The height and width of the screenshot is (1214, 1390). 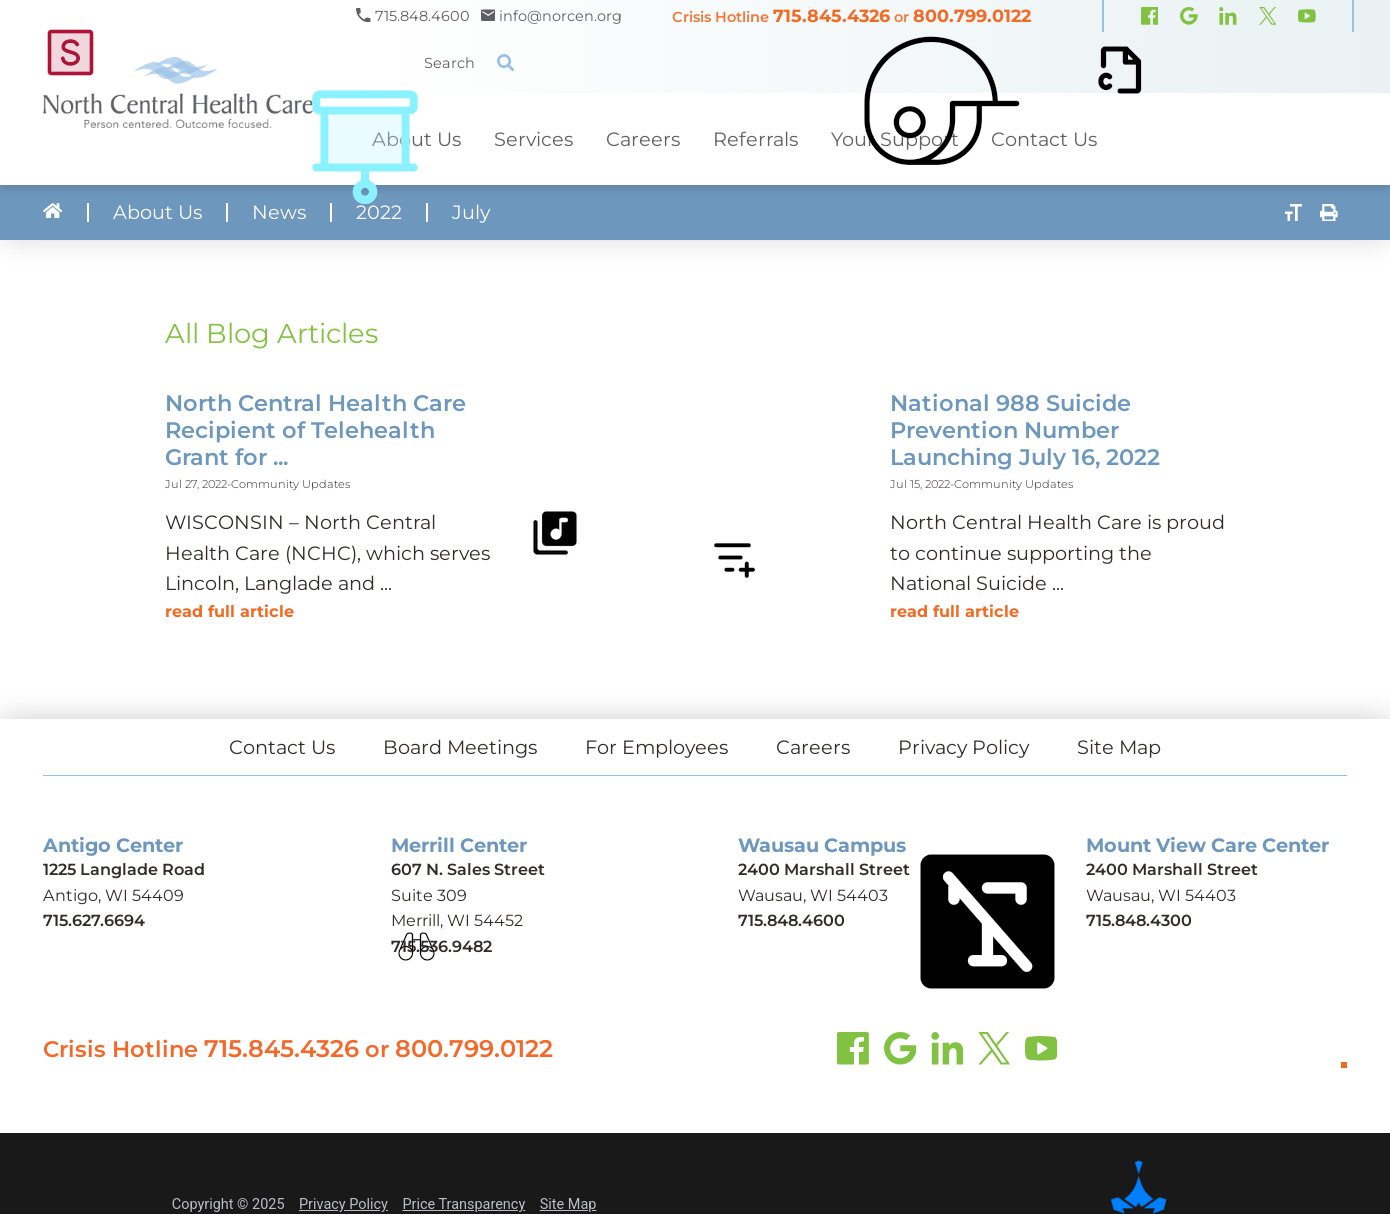 What do you see at coordinates (987, 921) in the screenshot?
I see `disable text formatting` at bounding box center [987, 921].